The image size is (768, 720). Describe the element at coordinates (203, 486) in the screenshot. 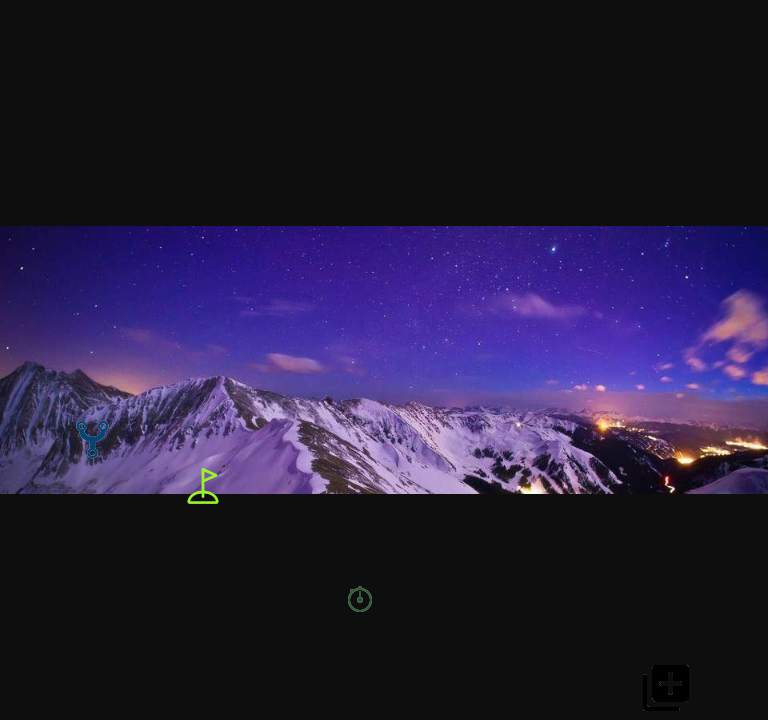

I see `view golf course locations or tee times` at that location.